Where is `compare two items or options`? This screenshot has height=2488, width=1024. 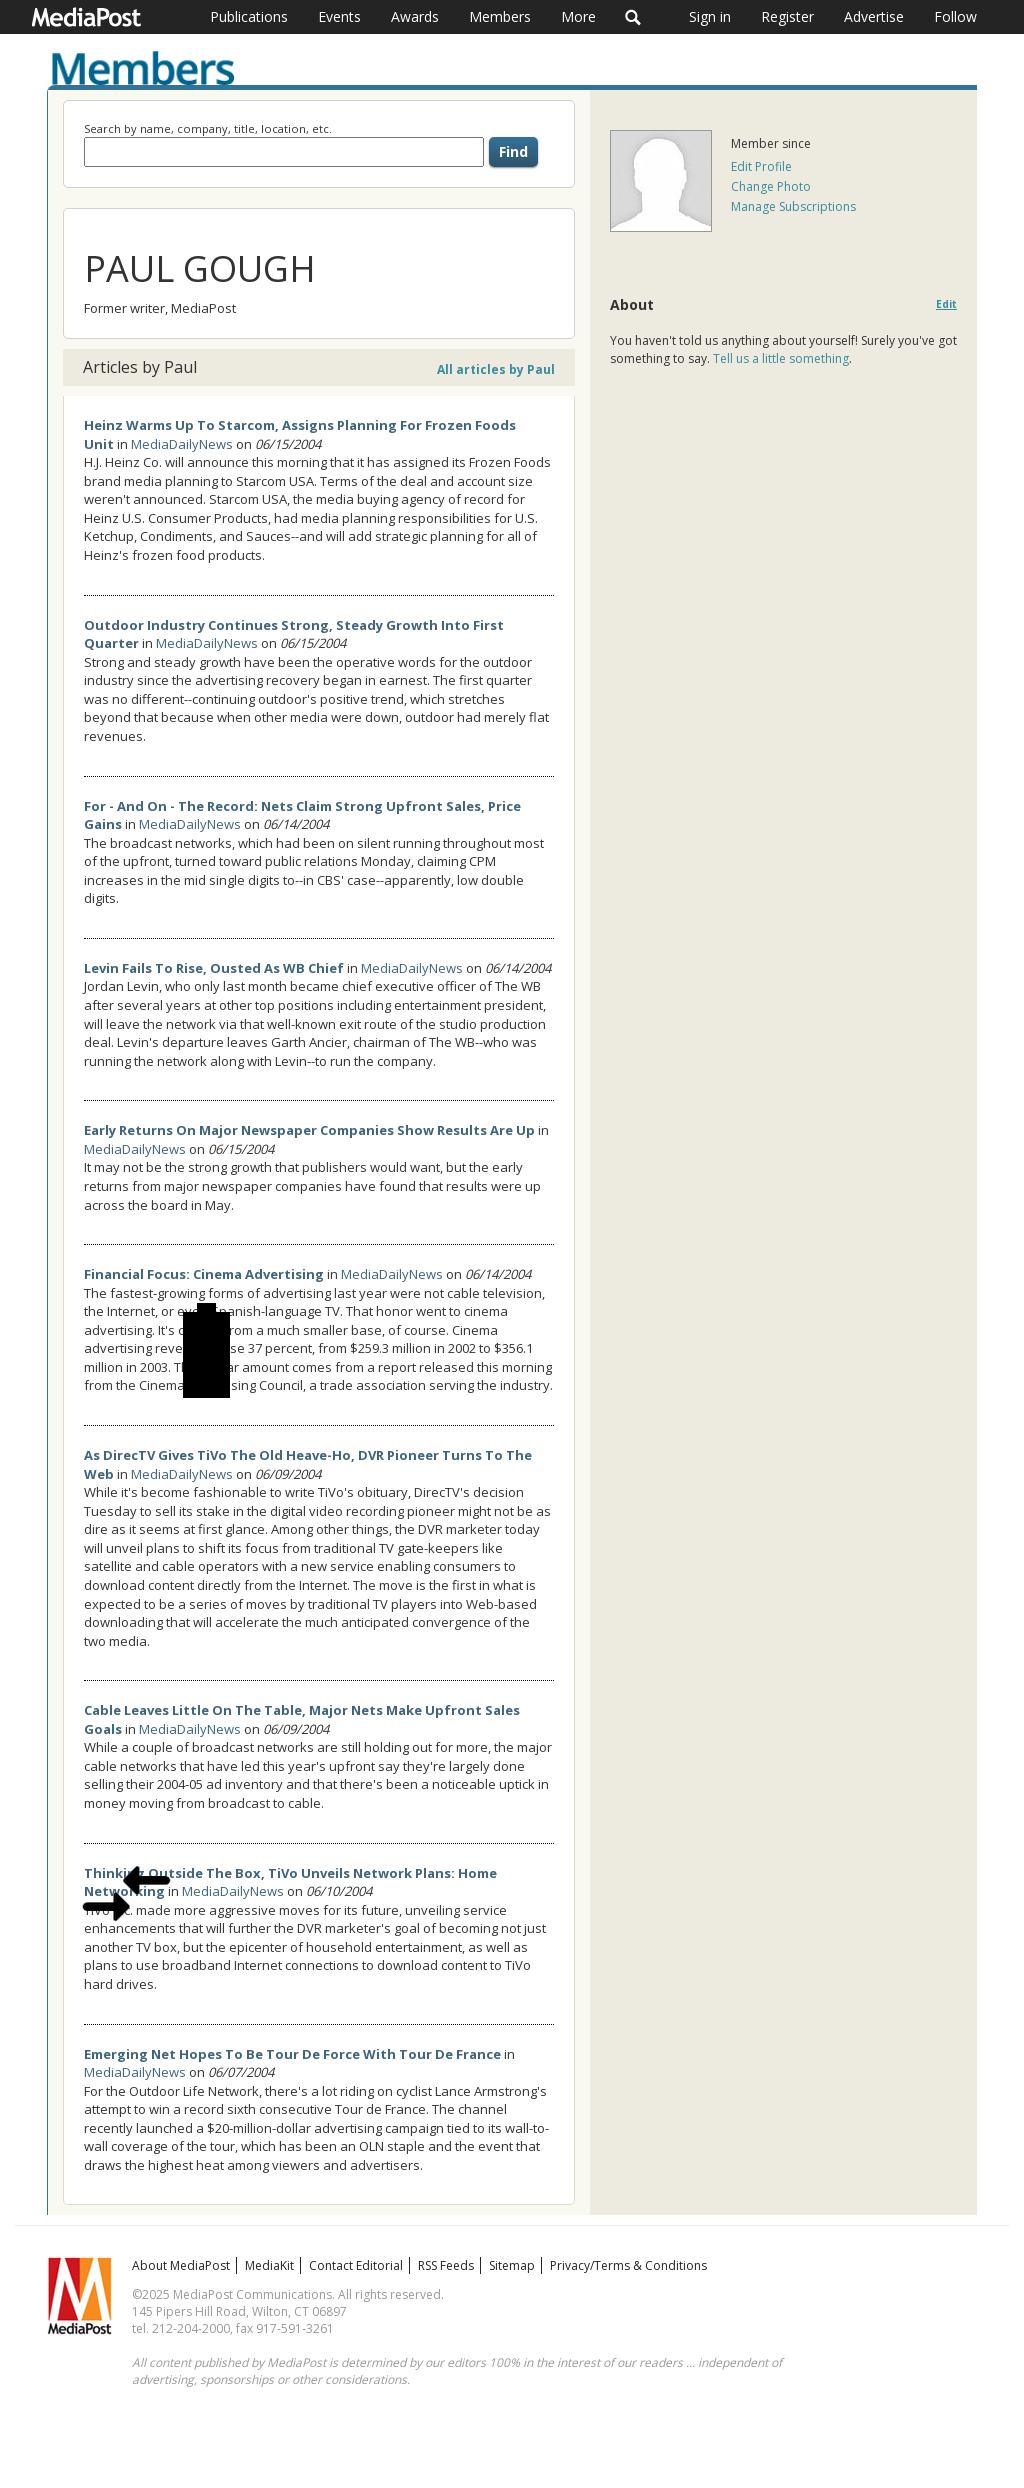 compare two items or options is located at coordinates (126, 1893).